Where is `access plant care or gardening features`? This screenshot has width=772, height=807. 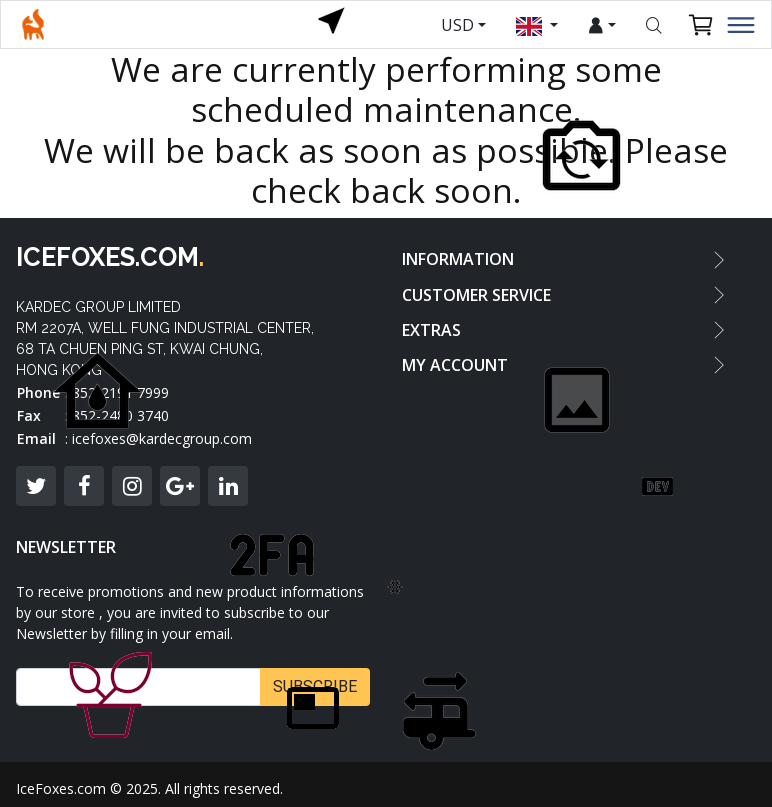 access plant care or gardening features is located at coordinates (109, 695).